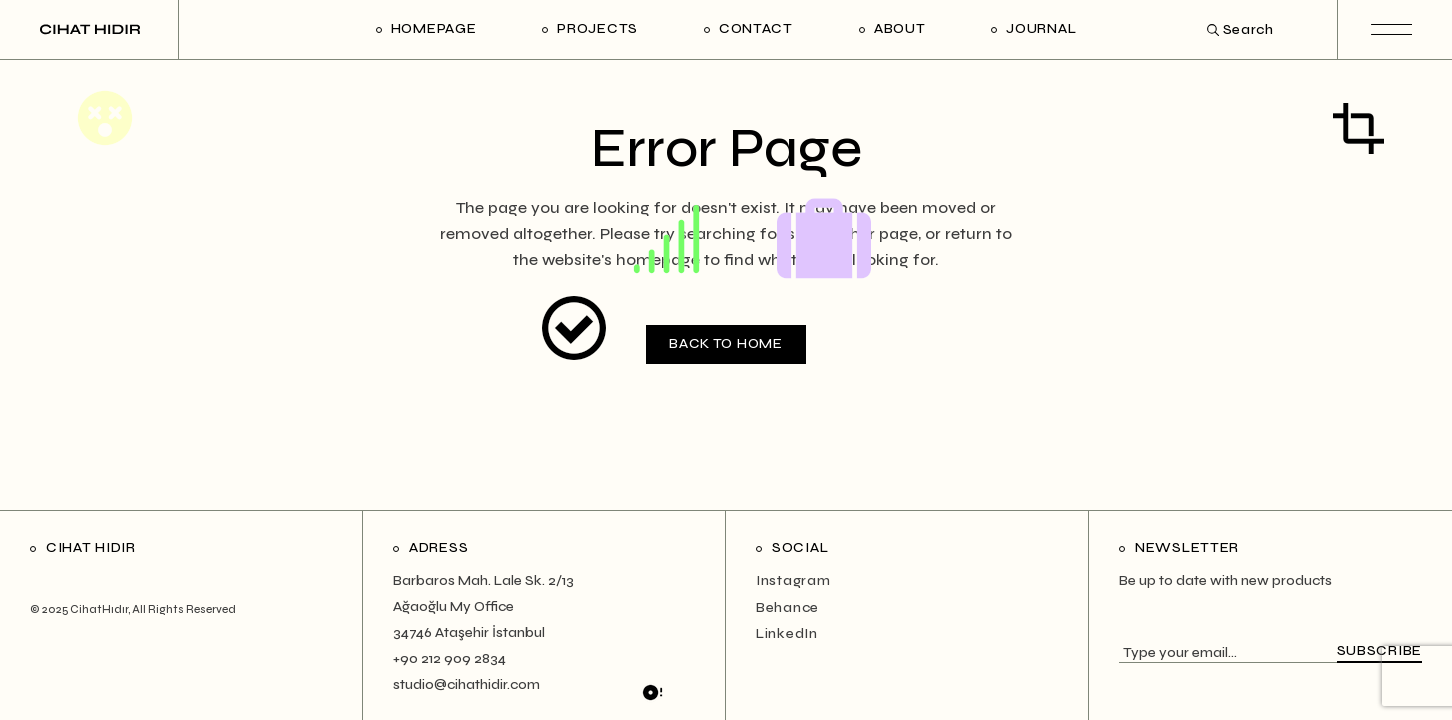  I want to click on indicates storage disc is full, so click(652, 692).